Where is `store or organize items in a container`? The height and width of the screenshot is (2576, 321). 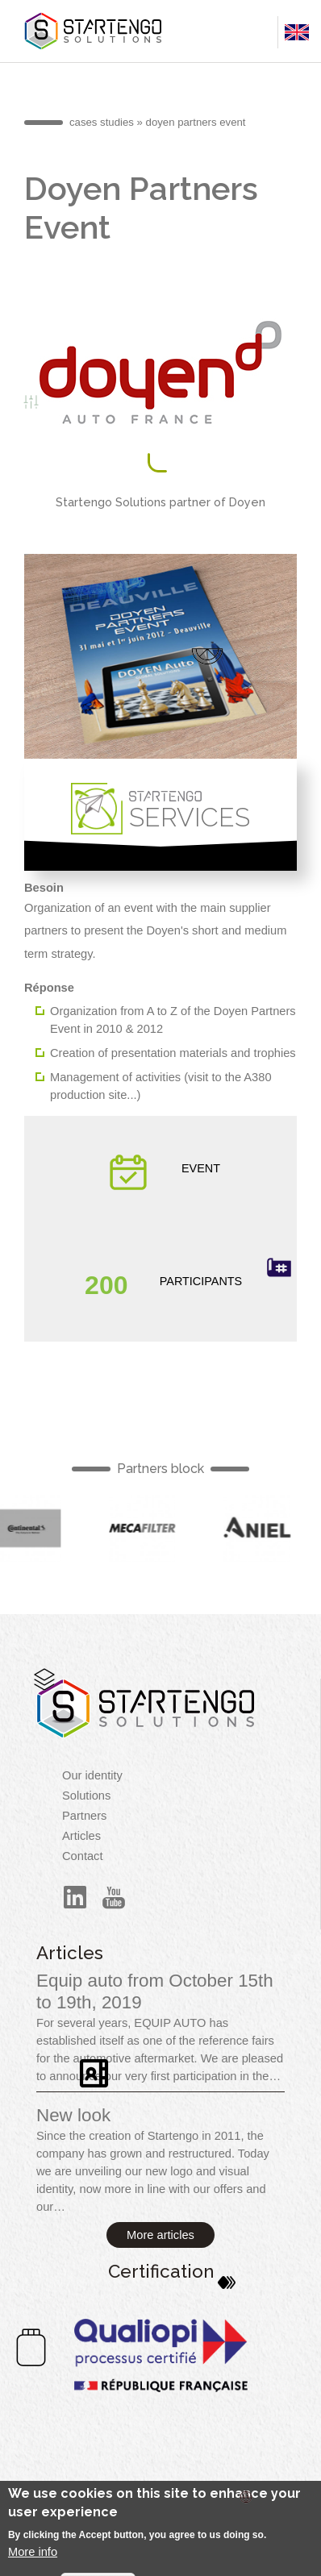
store or organize items in a container is located at coordinates (31, 2347).